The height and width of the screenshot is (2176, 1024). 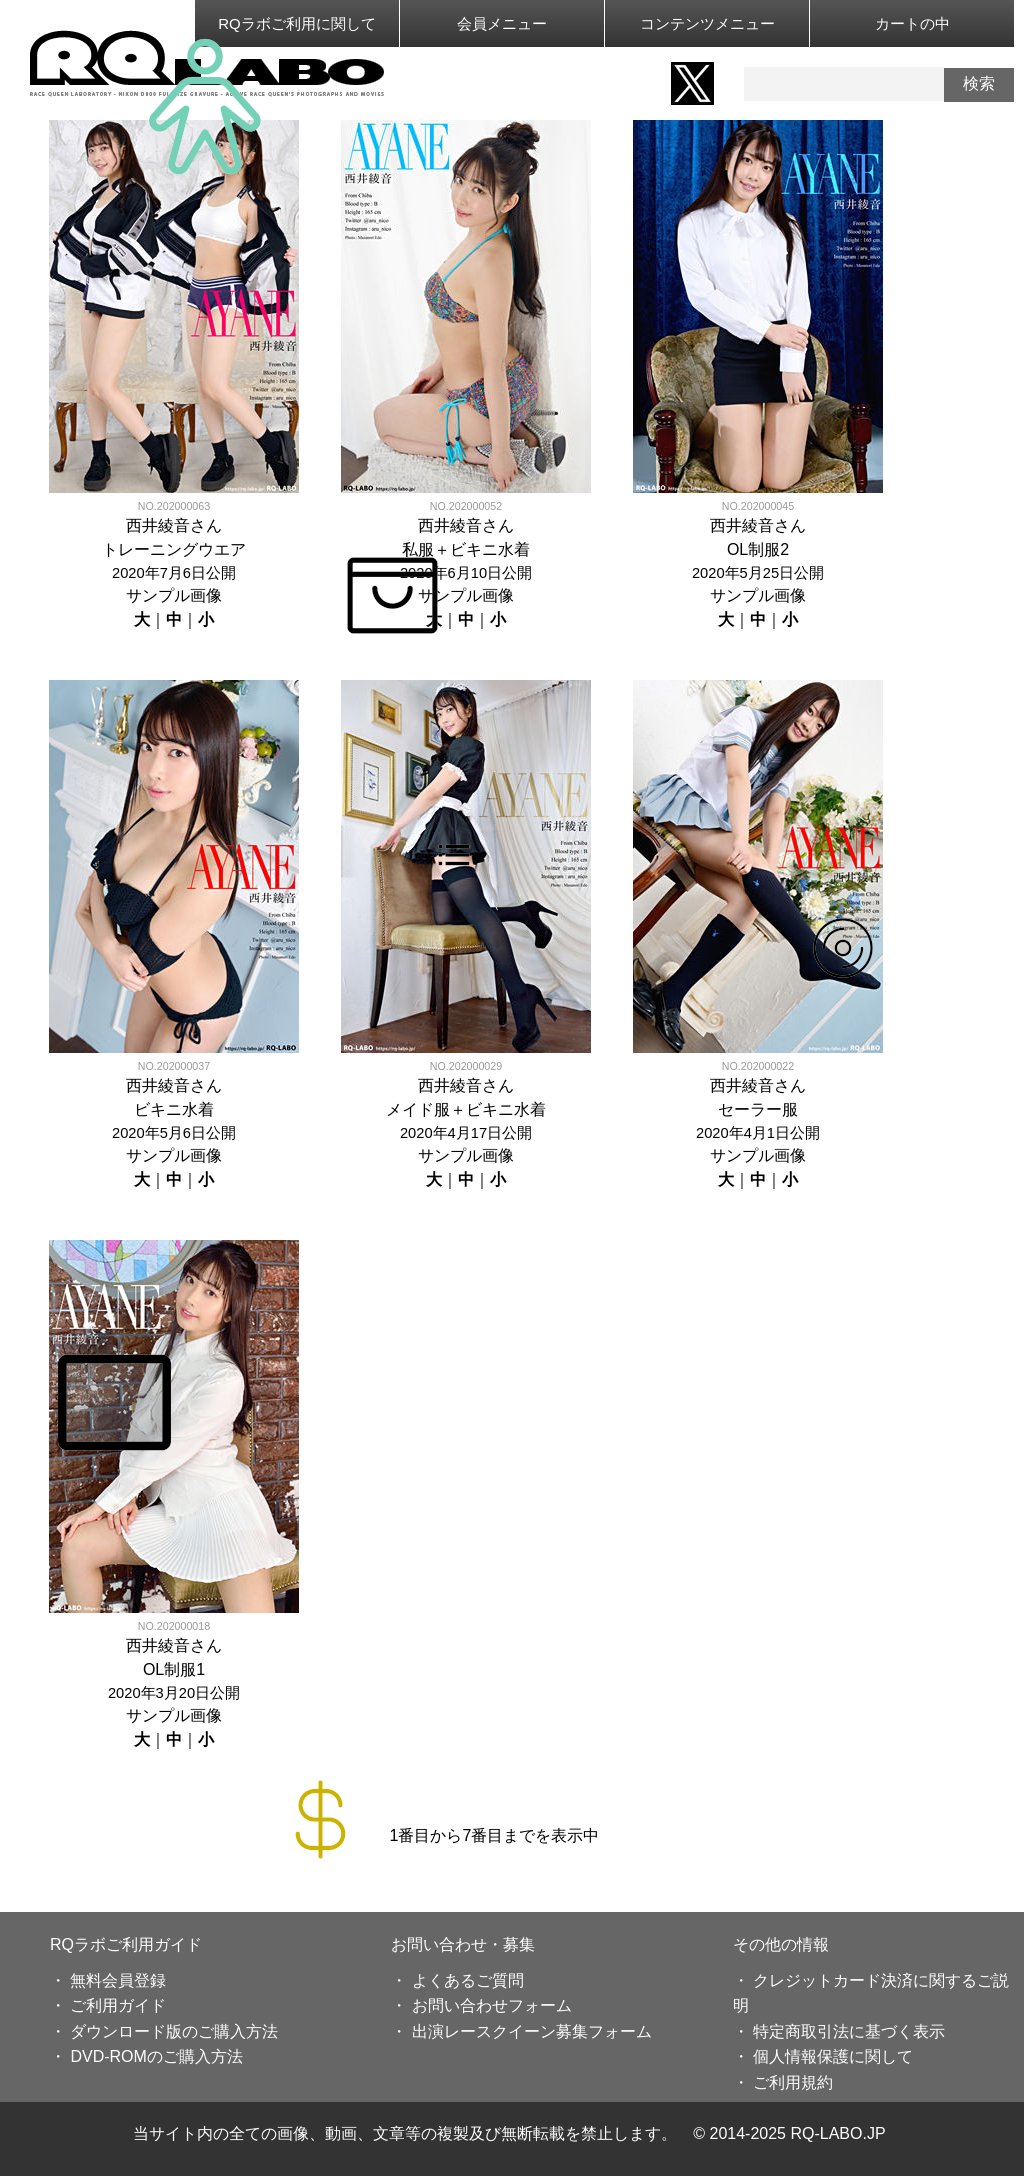 What do you see at coordinates (114, 1402) in the screenshot?
I see `represents a container or frame element` at bounding box center [114, 1402].